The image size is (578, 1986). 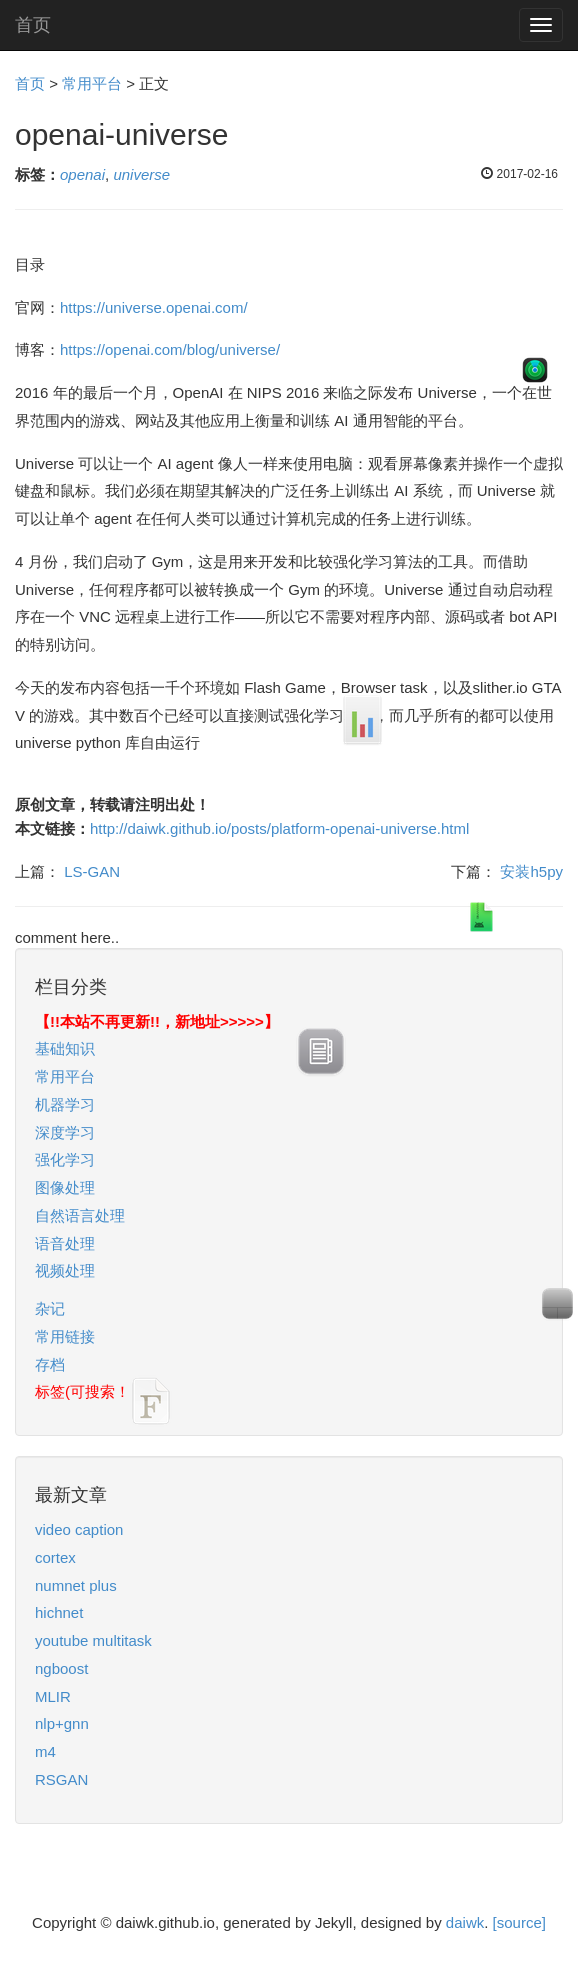 What do you see at coordinates (362, 719) in the screenshot?
I see `open an opendocument chart template file` at bounding box center [362, 719].